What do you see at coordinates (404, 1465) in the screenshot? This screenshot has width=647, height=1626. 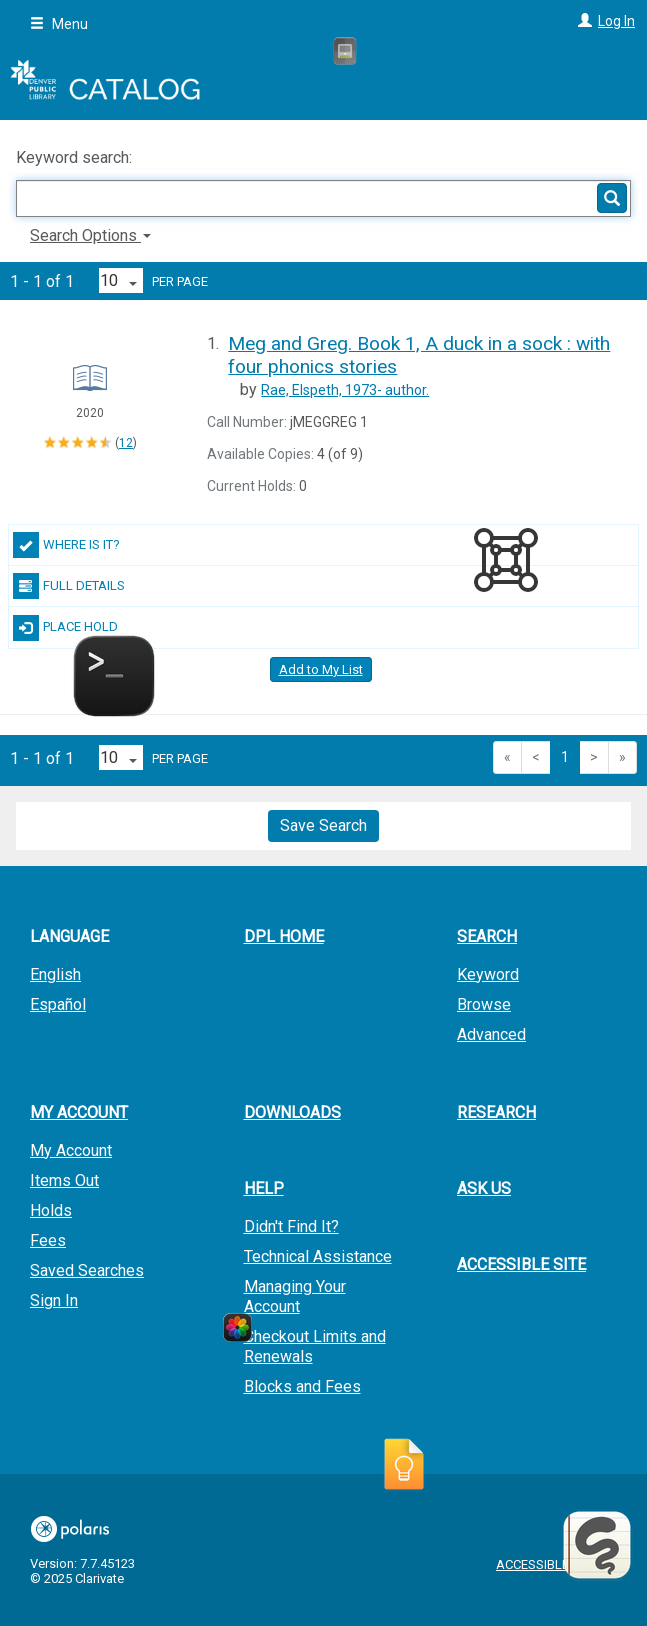 I see `open a google keep note file` at bounding box center [404, 1465].